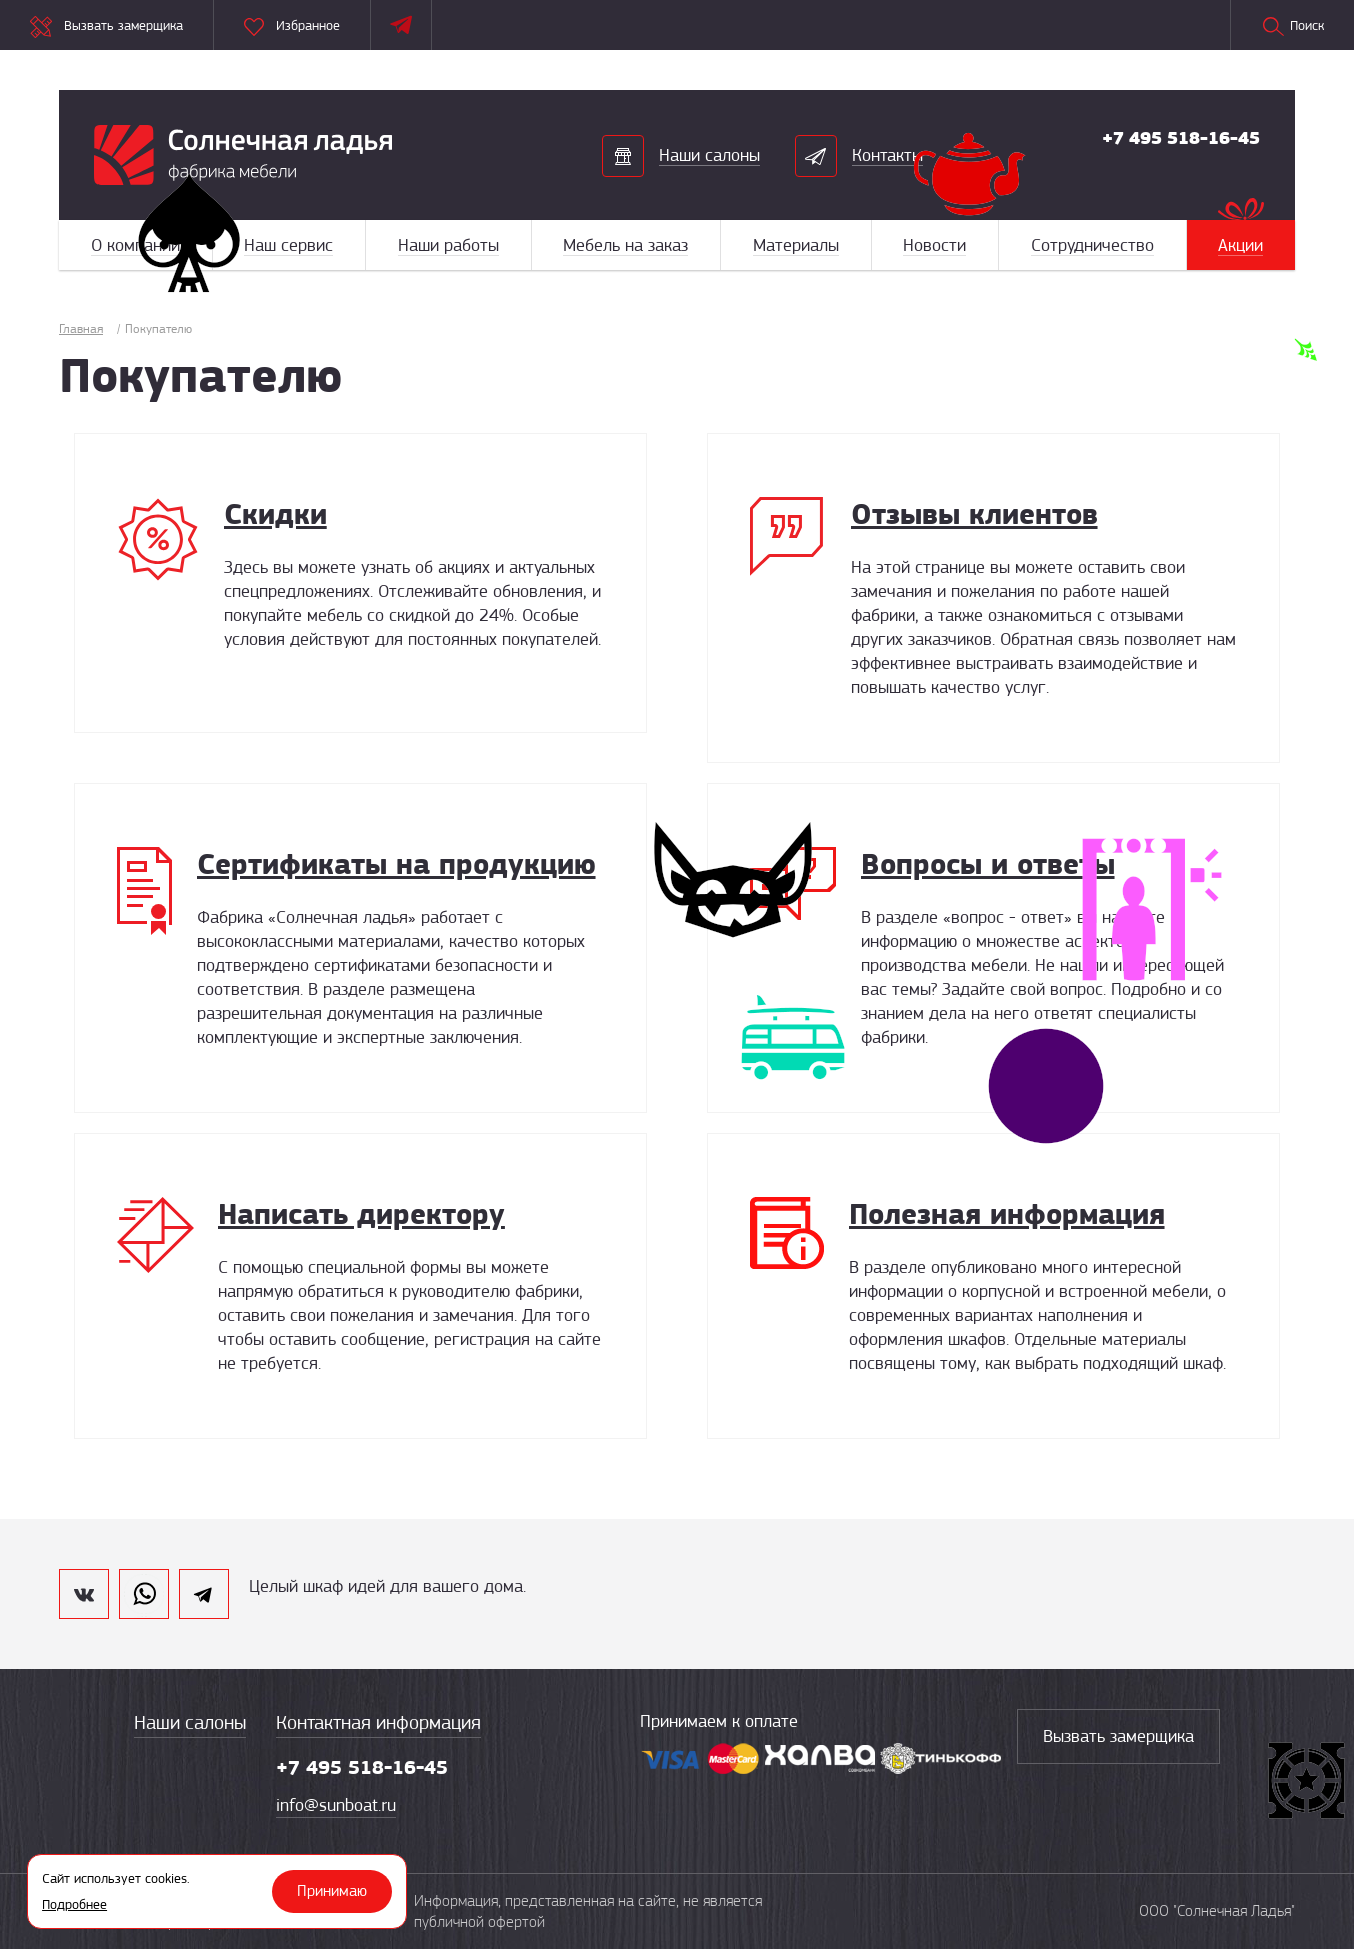  What do you see at coordinates (1306, 1780) in the screenshot?
I see `imperial faction or empire team selector` at bounding box center [1306, 1780].